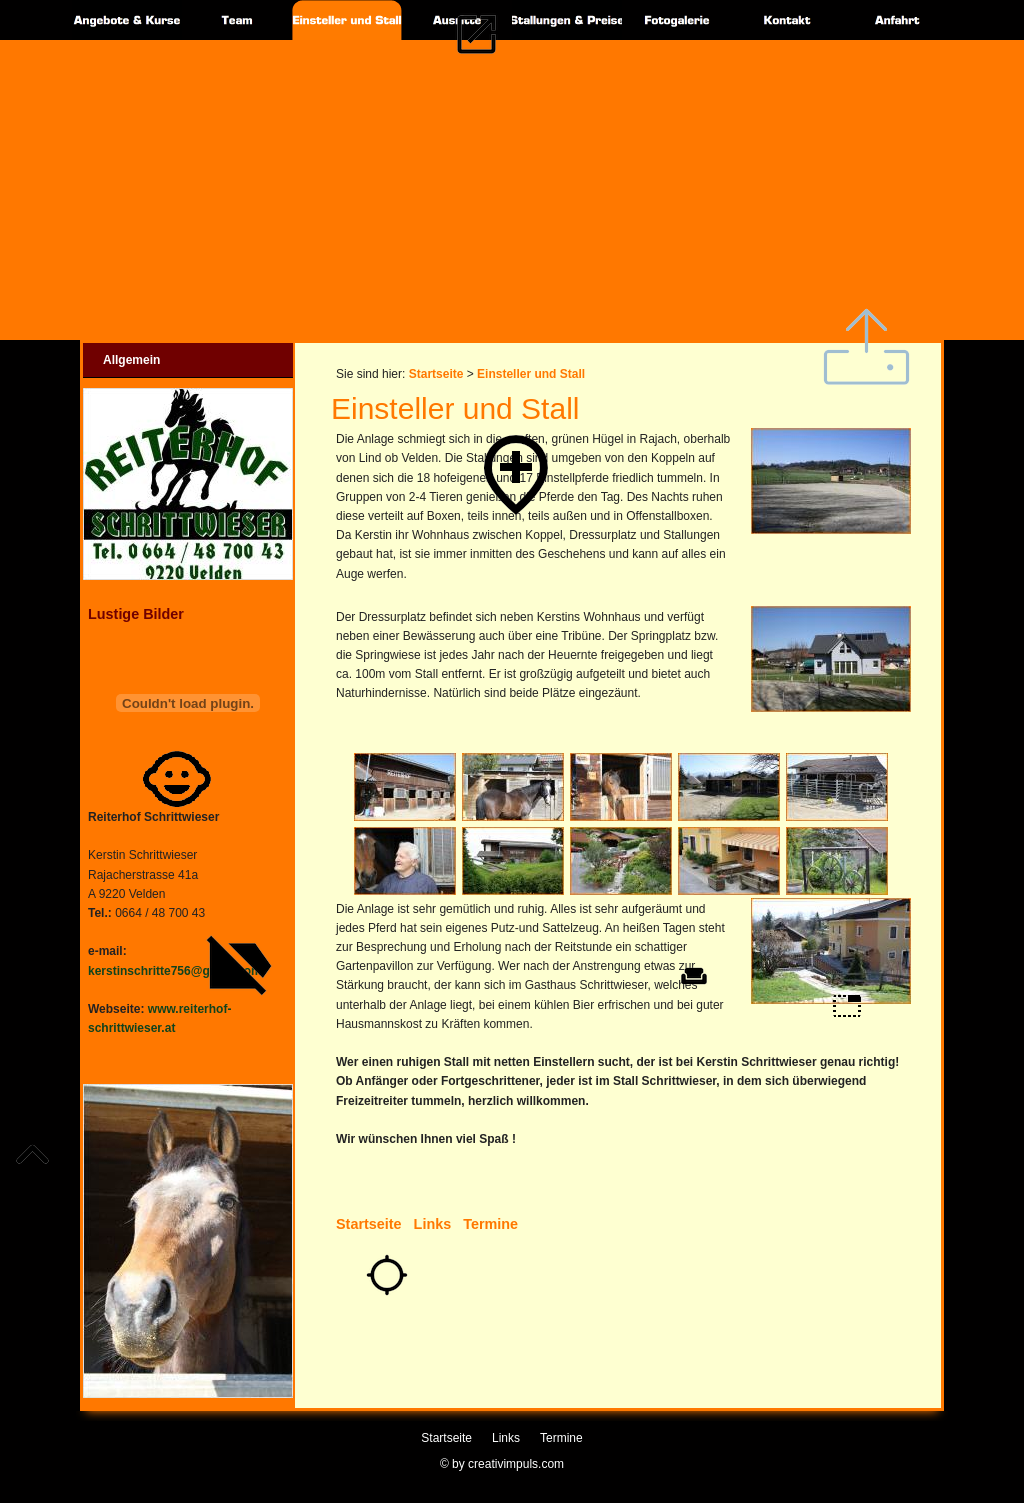 The image size is (1024, 1503). I want to click on collapse an expanded section, so click(32, 1155).